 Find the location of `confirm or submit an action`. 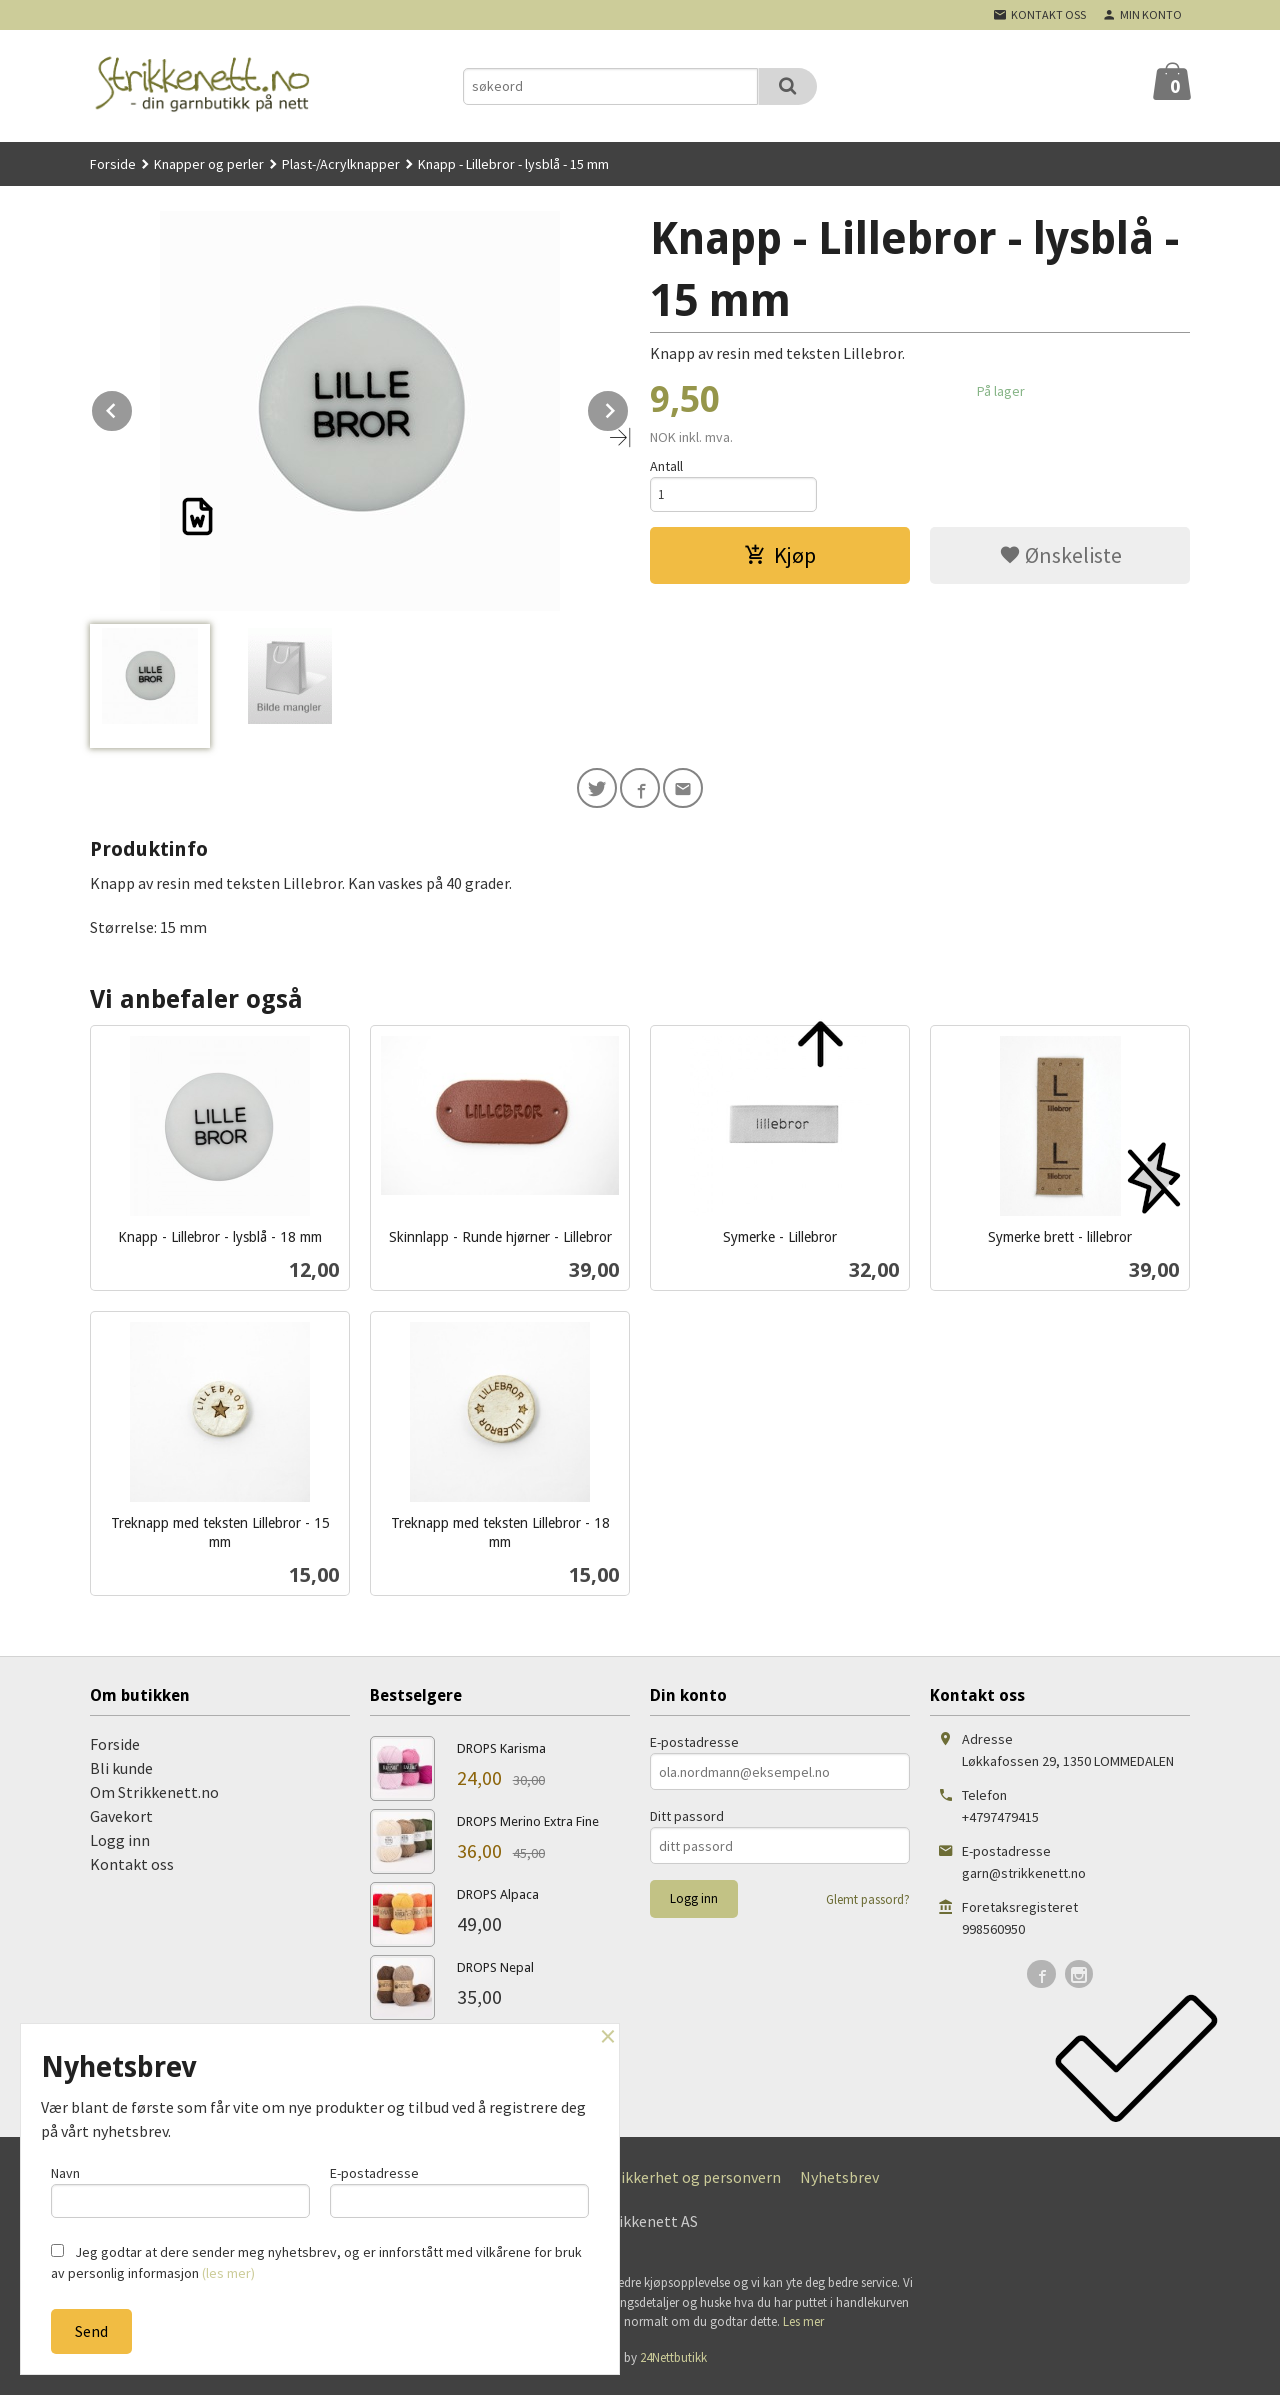

confirm or submit an action is located at coordinates (1133, 2055).